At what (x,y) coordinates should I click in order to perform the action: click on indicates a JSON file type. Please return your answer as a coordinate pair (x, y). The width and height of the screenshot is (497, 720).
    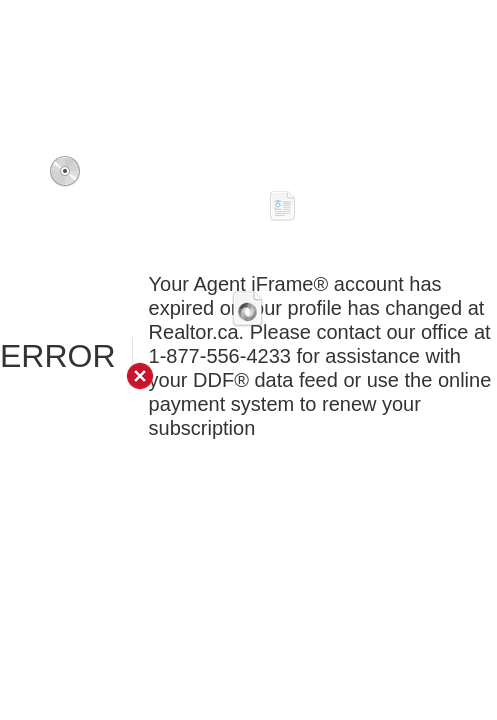
    Looking at the image, I should click on (247, 308).